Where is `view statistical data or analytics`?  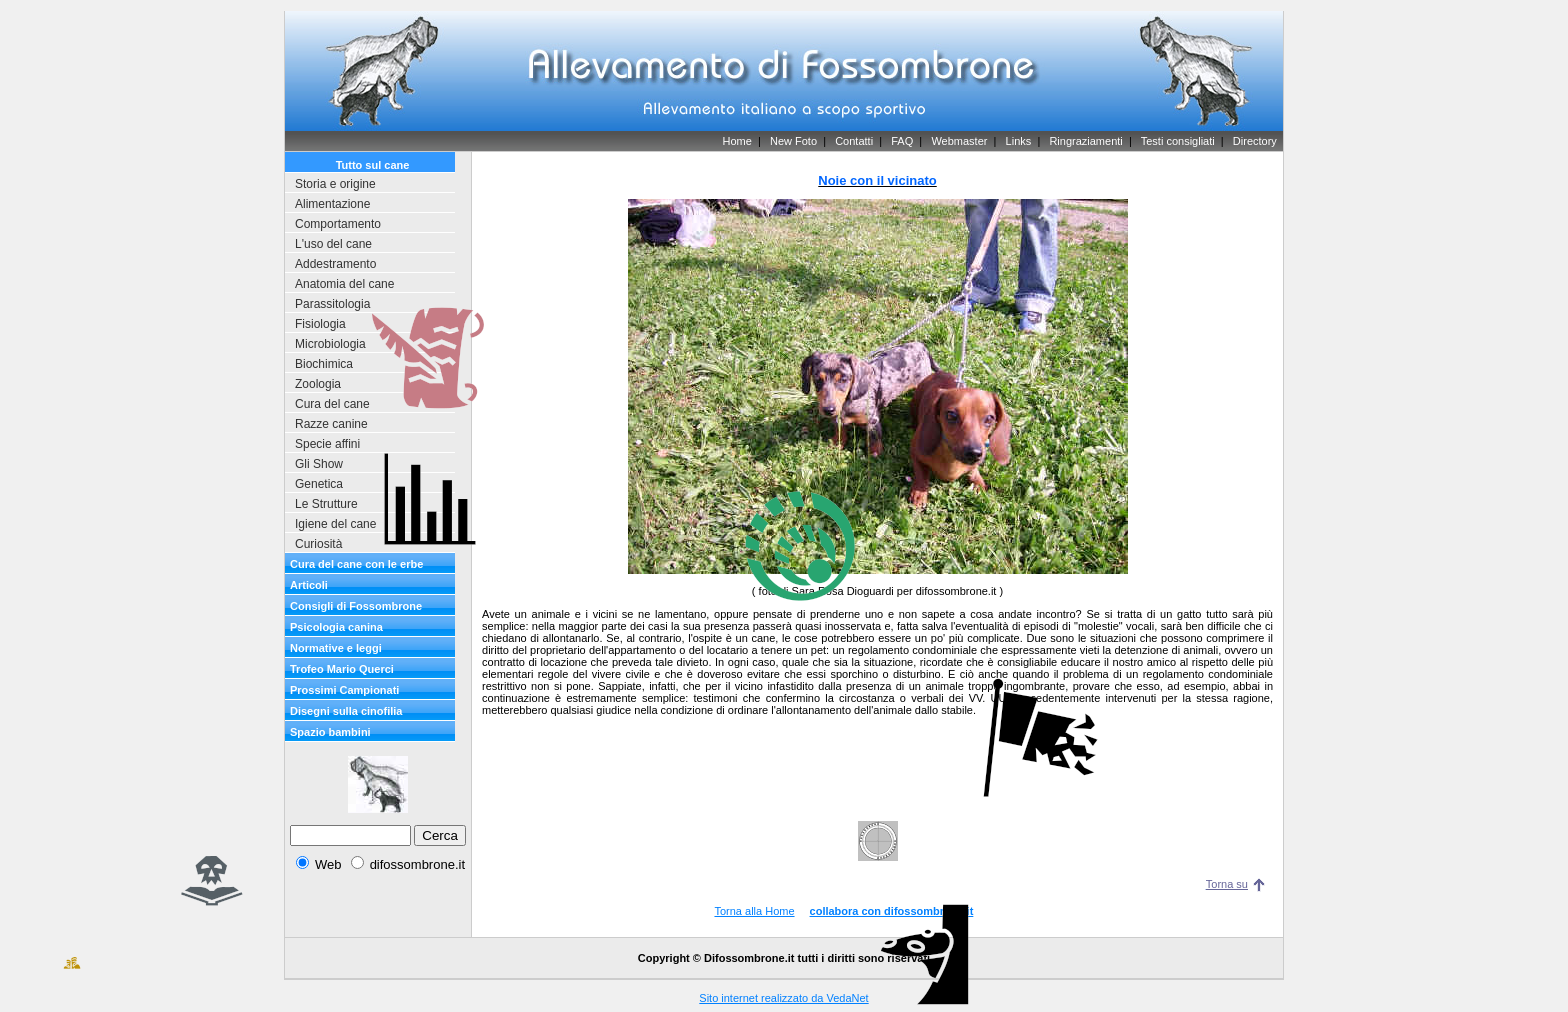
view statistical data or analytics is located at coordinates (430, 499).